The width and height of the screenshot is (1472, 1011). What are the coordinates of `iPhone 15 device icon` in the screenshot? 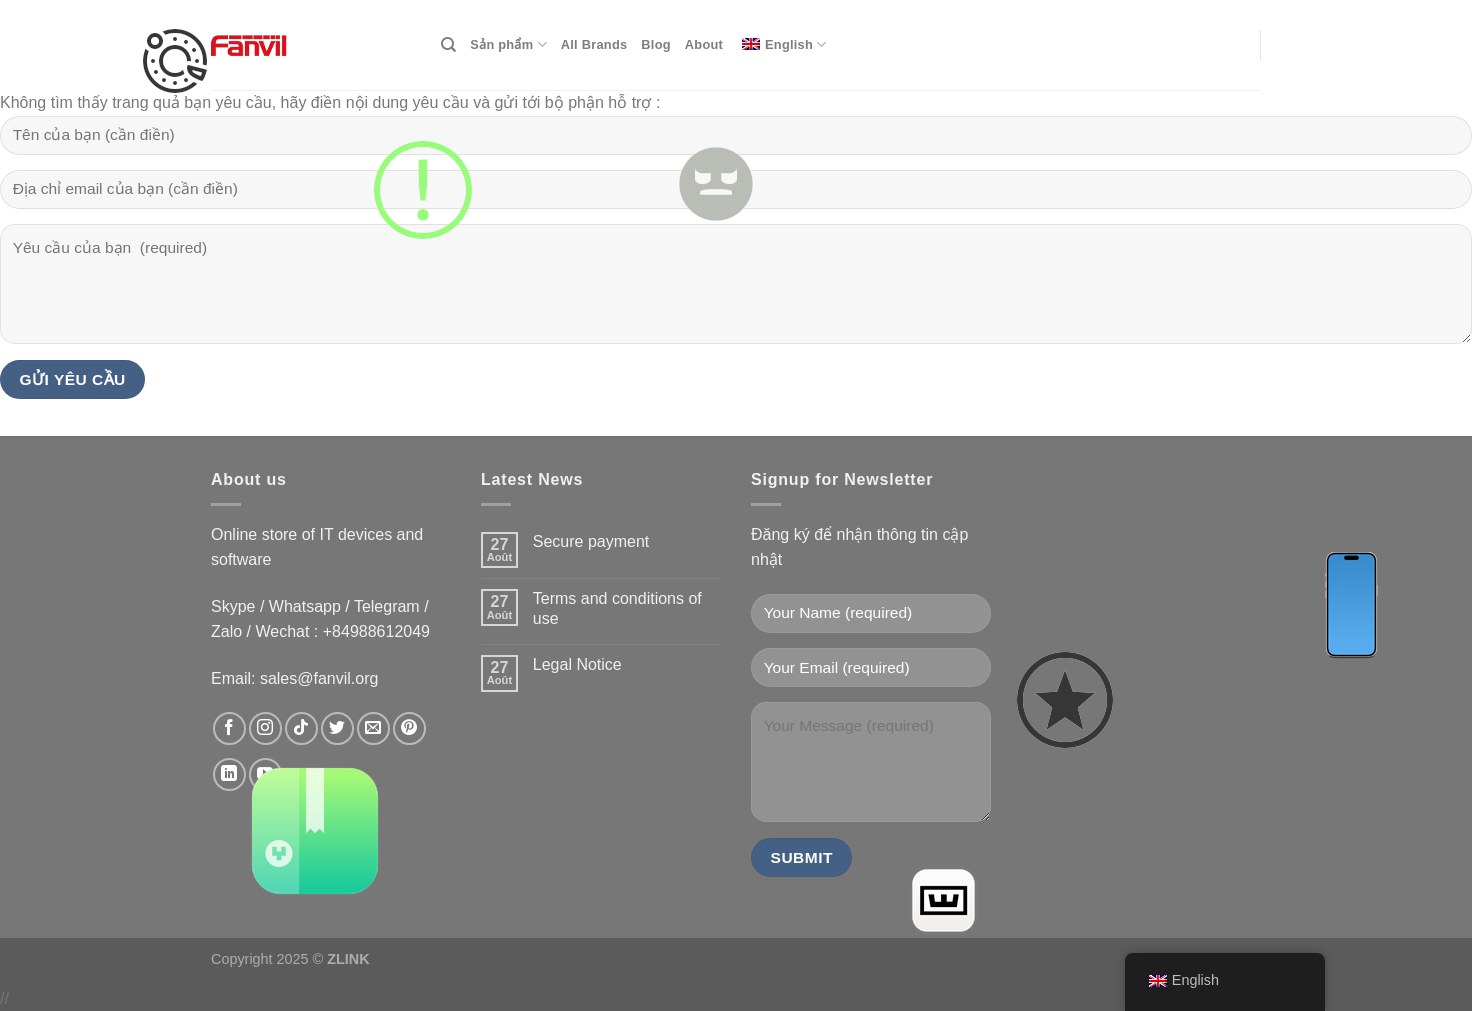 It's located at (1351, 606).